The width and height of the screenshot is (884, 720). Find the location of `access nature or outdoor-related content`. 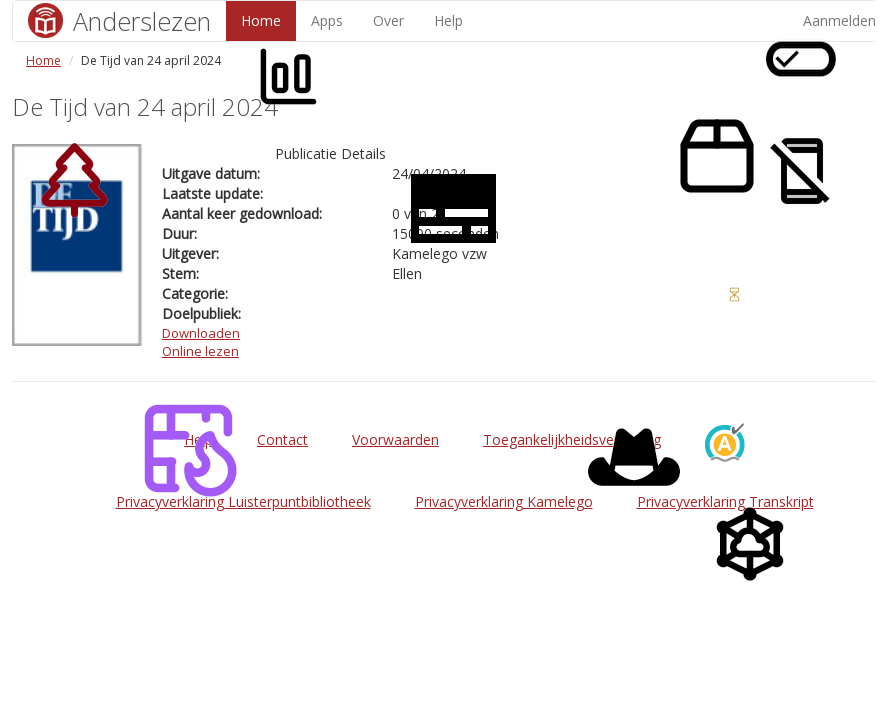

access nature or outdoor-related content is located at coordinates (74, 178).